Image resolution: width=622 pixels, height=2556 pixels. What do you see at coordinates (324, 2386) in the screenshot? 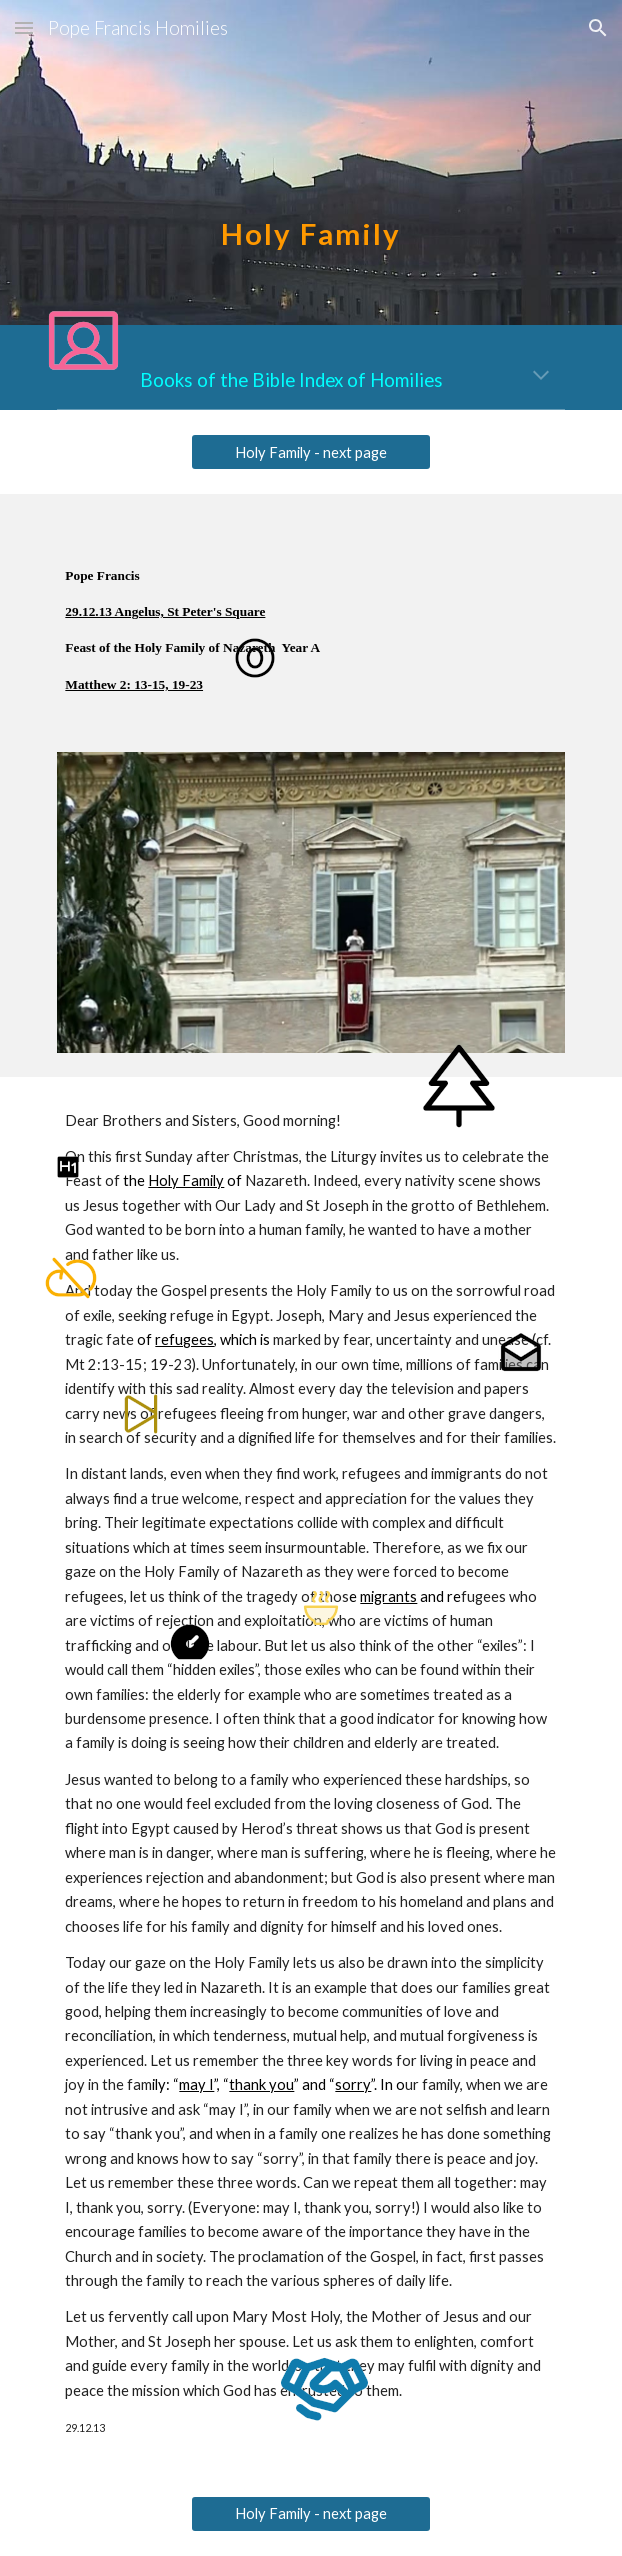
I see `indicates a partnership or collaboration` at bounding box center [324, 2386].